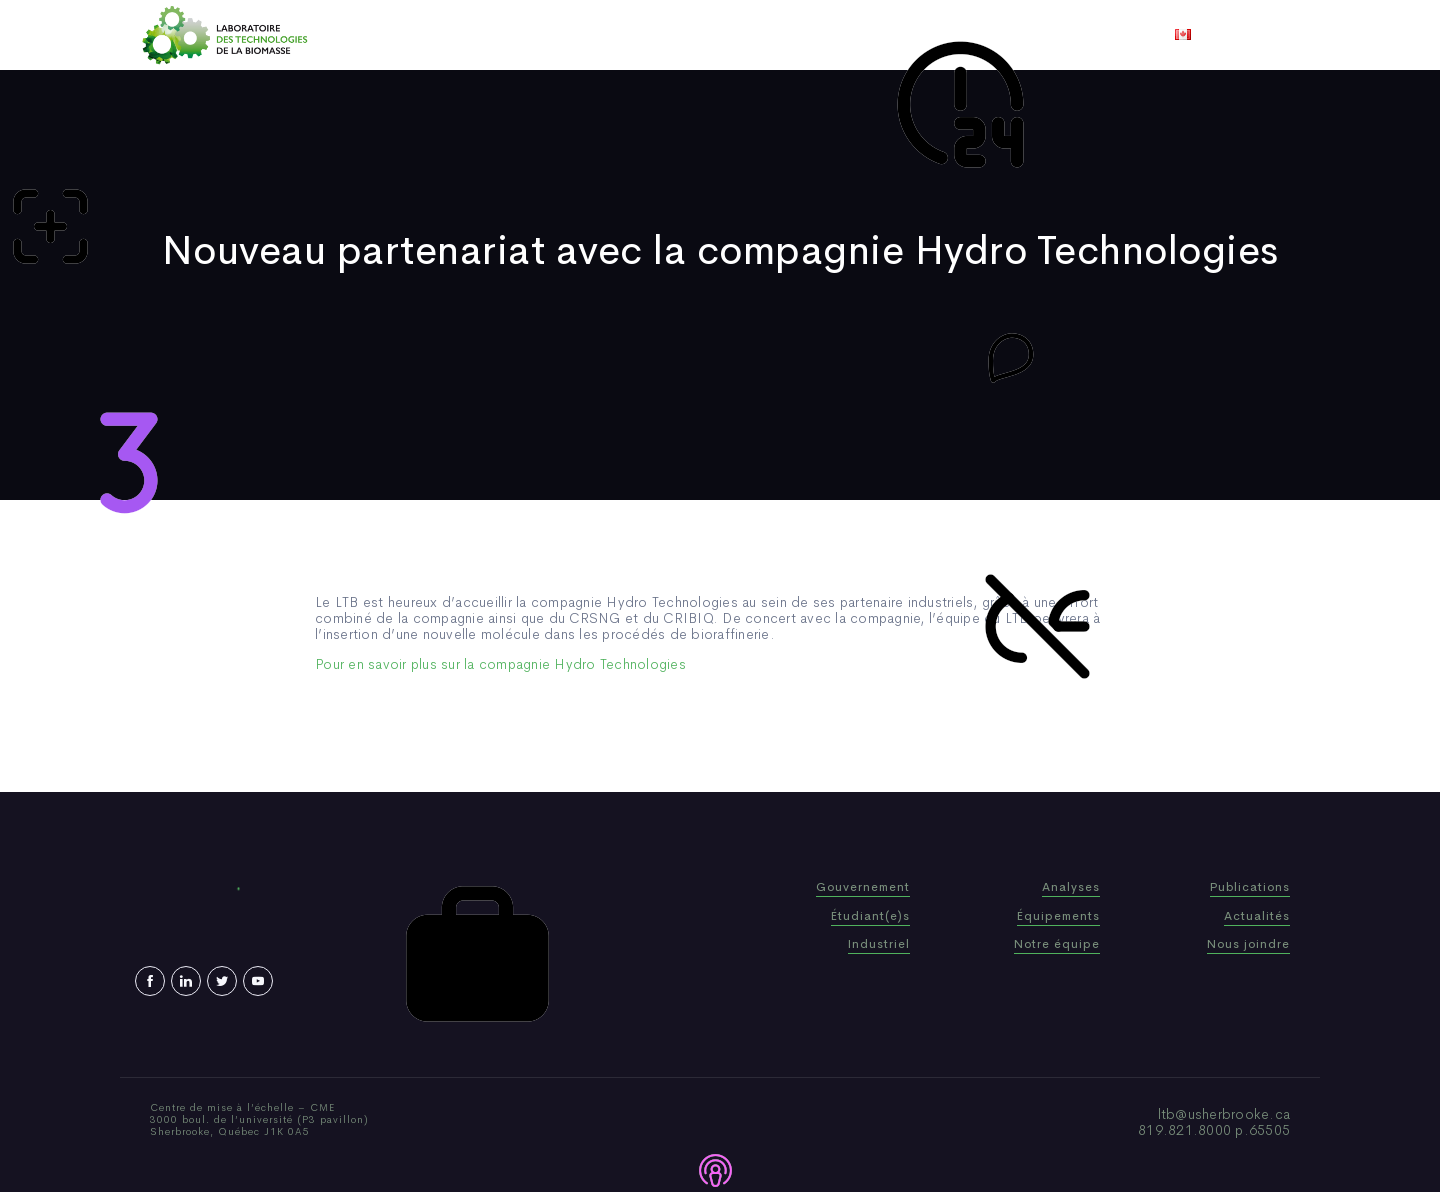  What do you see at coordinates (129, 463) in the screenshot?
I see `indicates step three in a multi-step process` at bounding box center [129, 463].